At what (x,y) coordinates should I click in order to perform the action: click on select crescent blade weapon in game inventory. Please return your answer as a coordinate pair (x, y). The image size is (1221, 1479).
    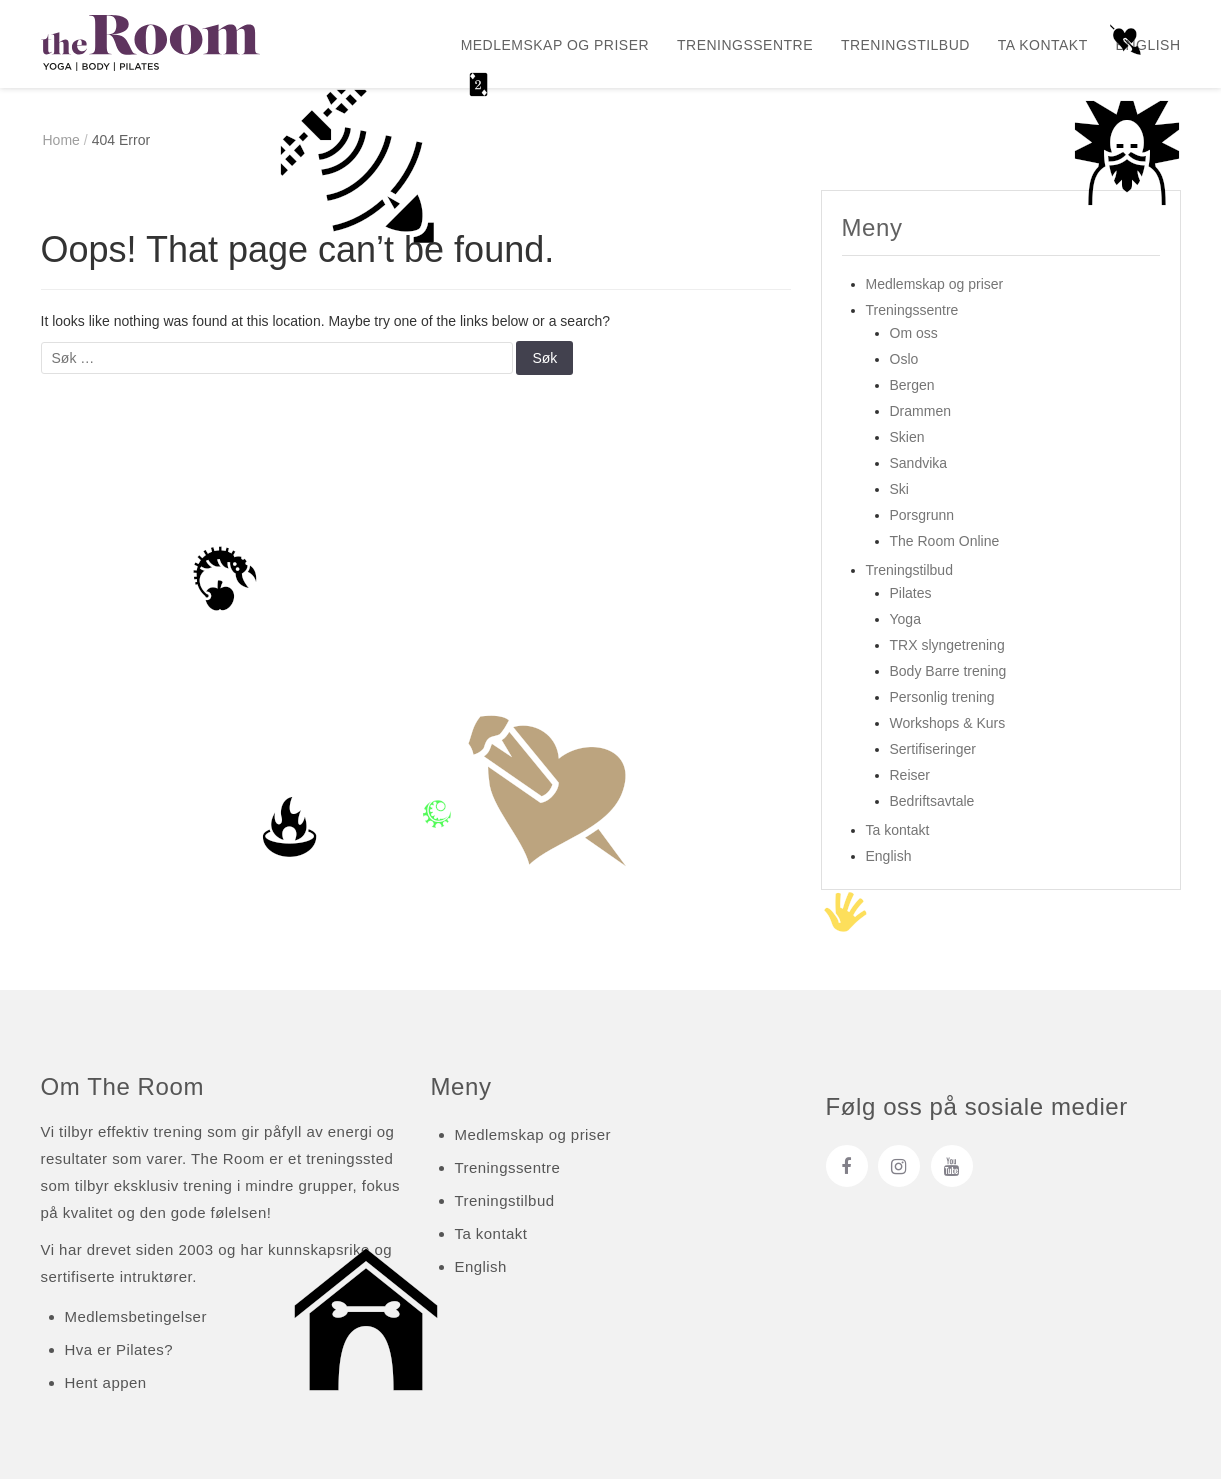
    Looking at the image, I should click on (437, 814).